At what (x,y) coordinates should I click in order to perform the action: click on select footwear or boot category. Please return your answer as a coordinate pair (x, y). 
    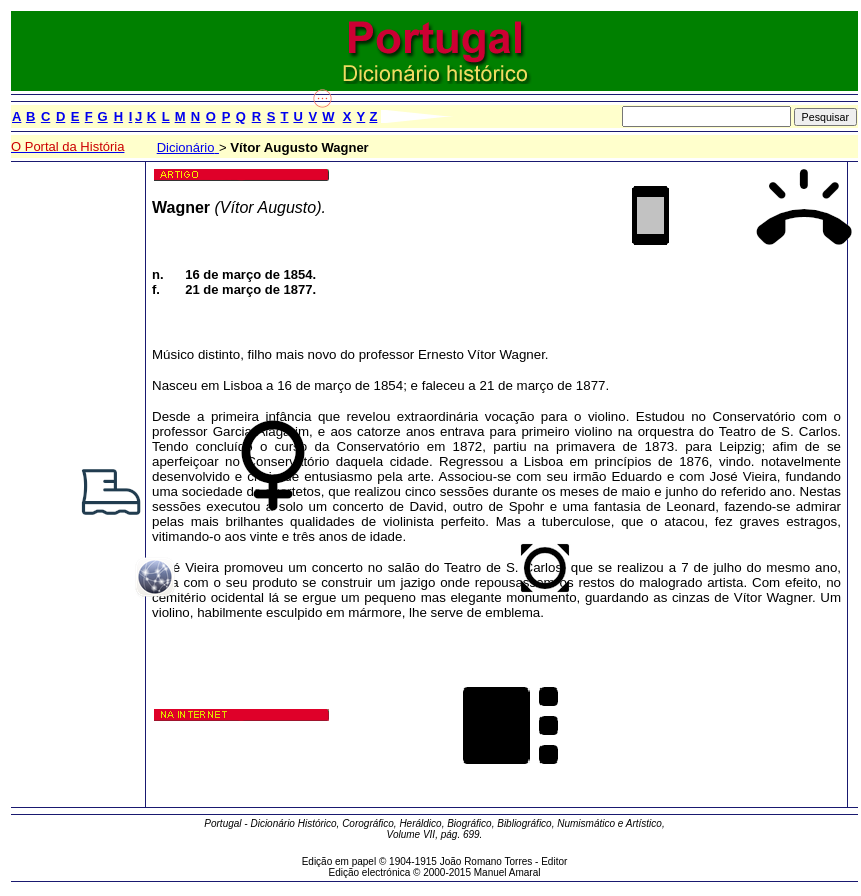
    Looking at the image, I should click on (109, 492).